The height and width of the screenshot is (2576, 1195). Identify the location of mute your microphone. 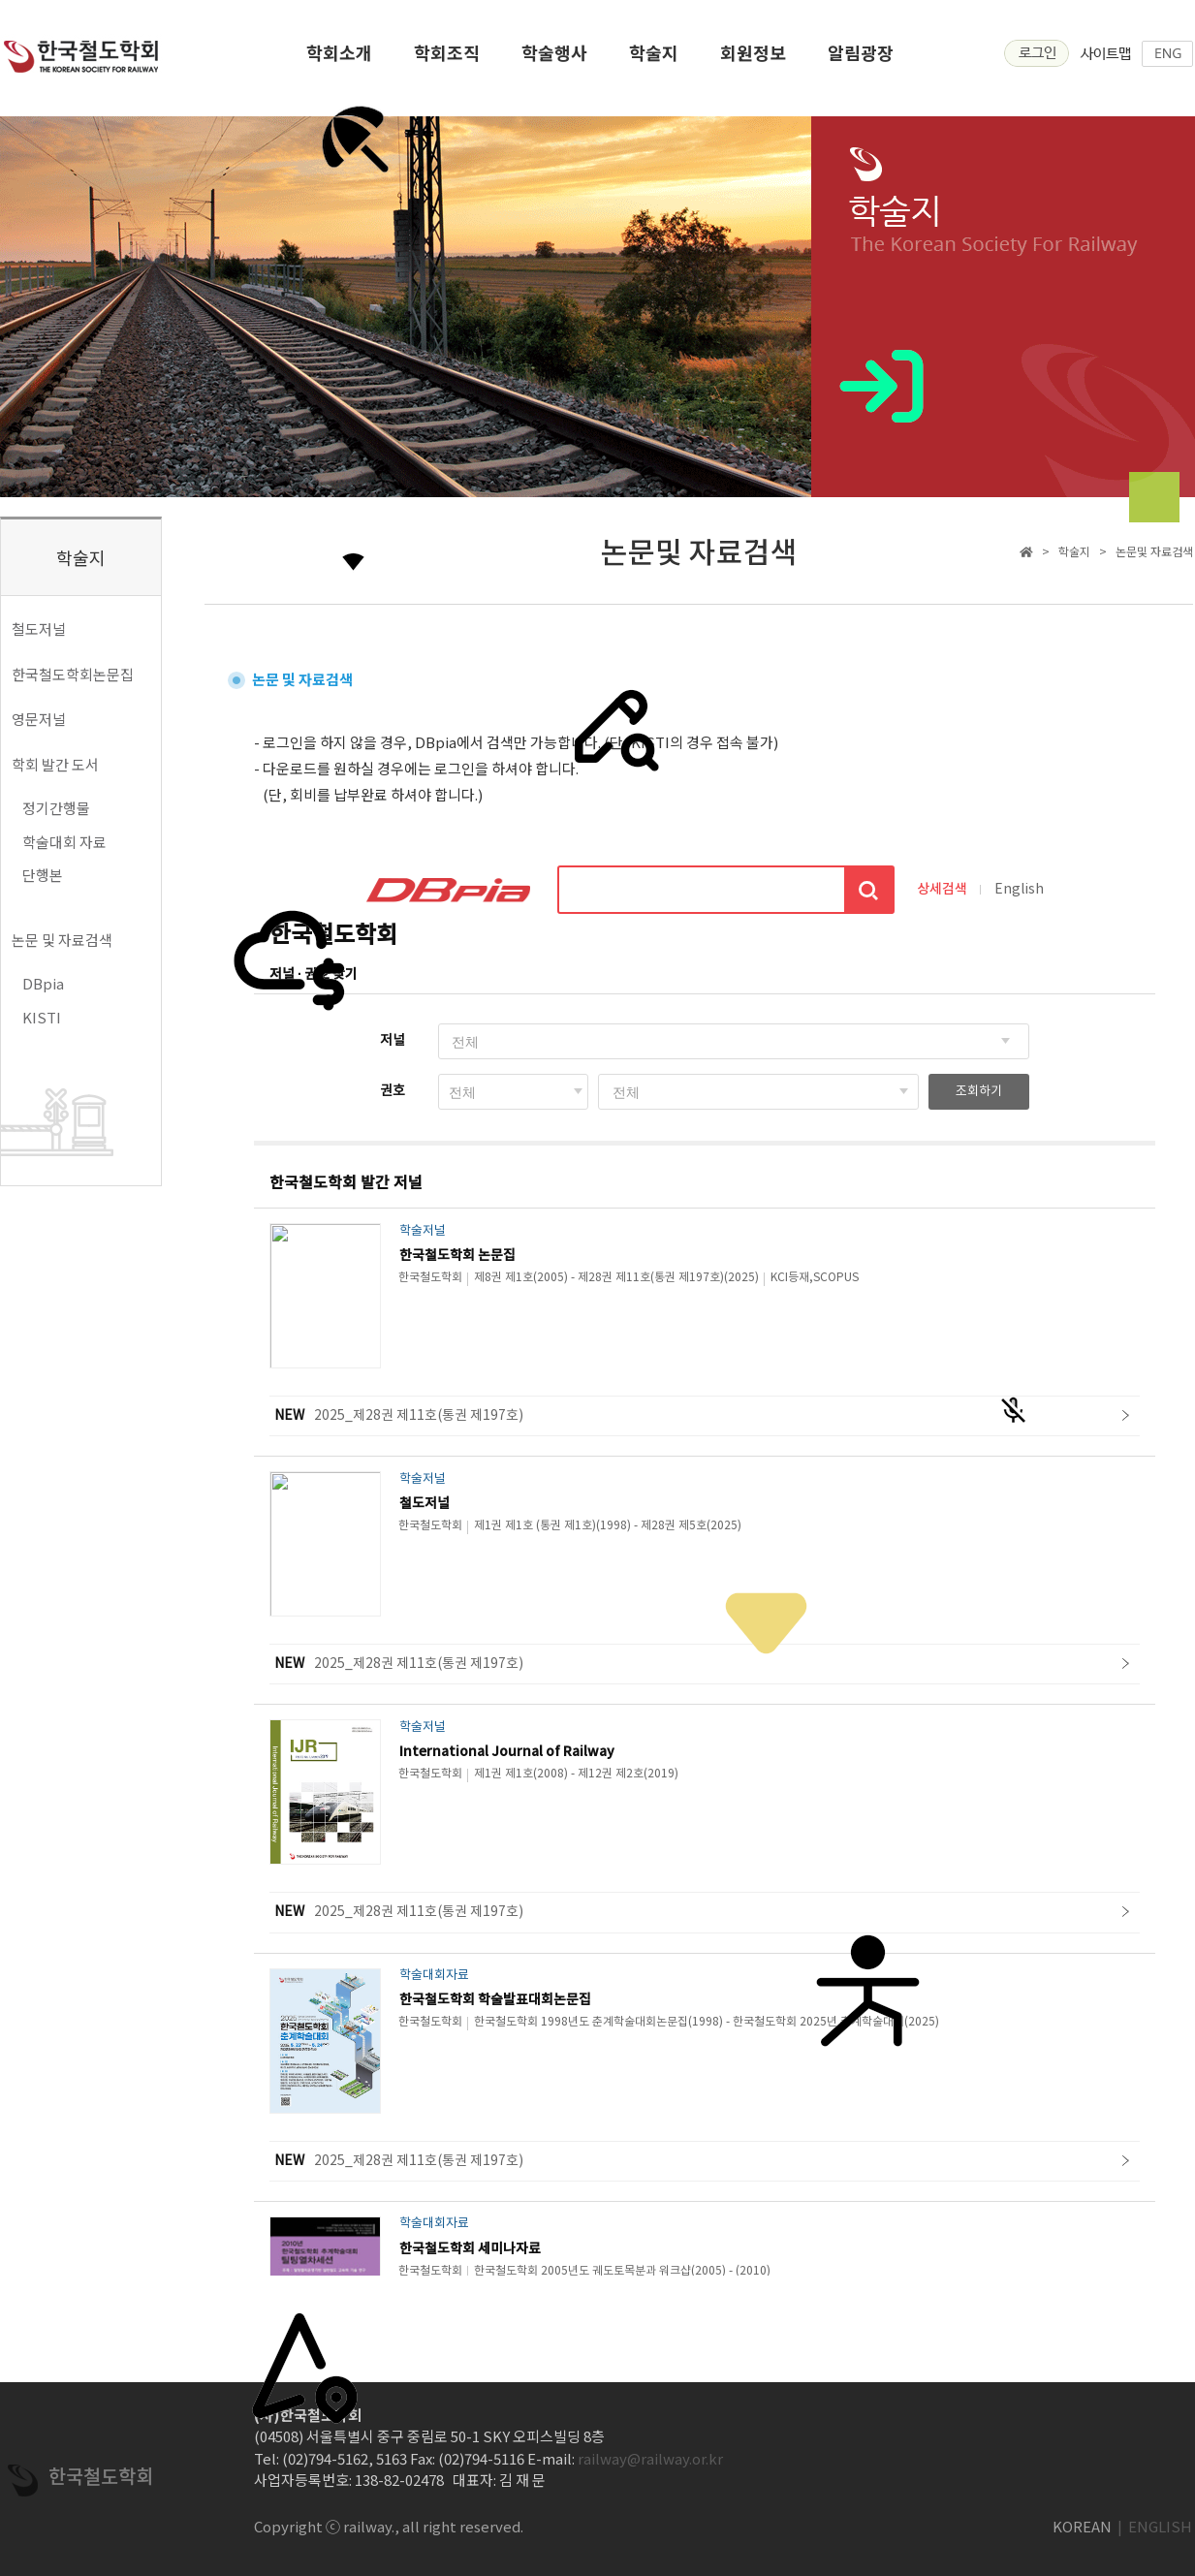
(1013, 1410).